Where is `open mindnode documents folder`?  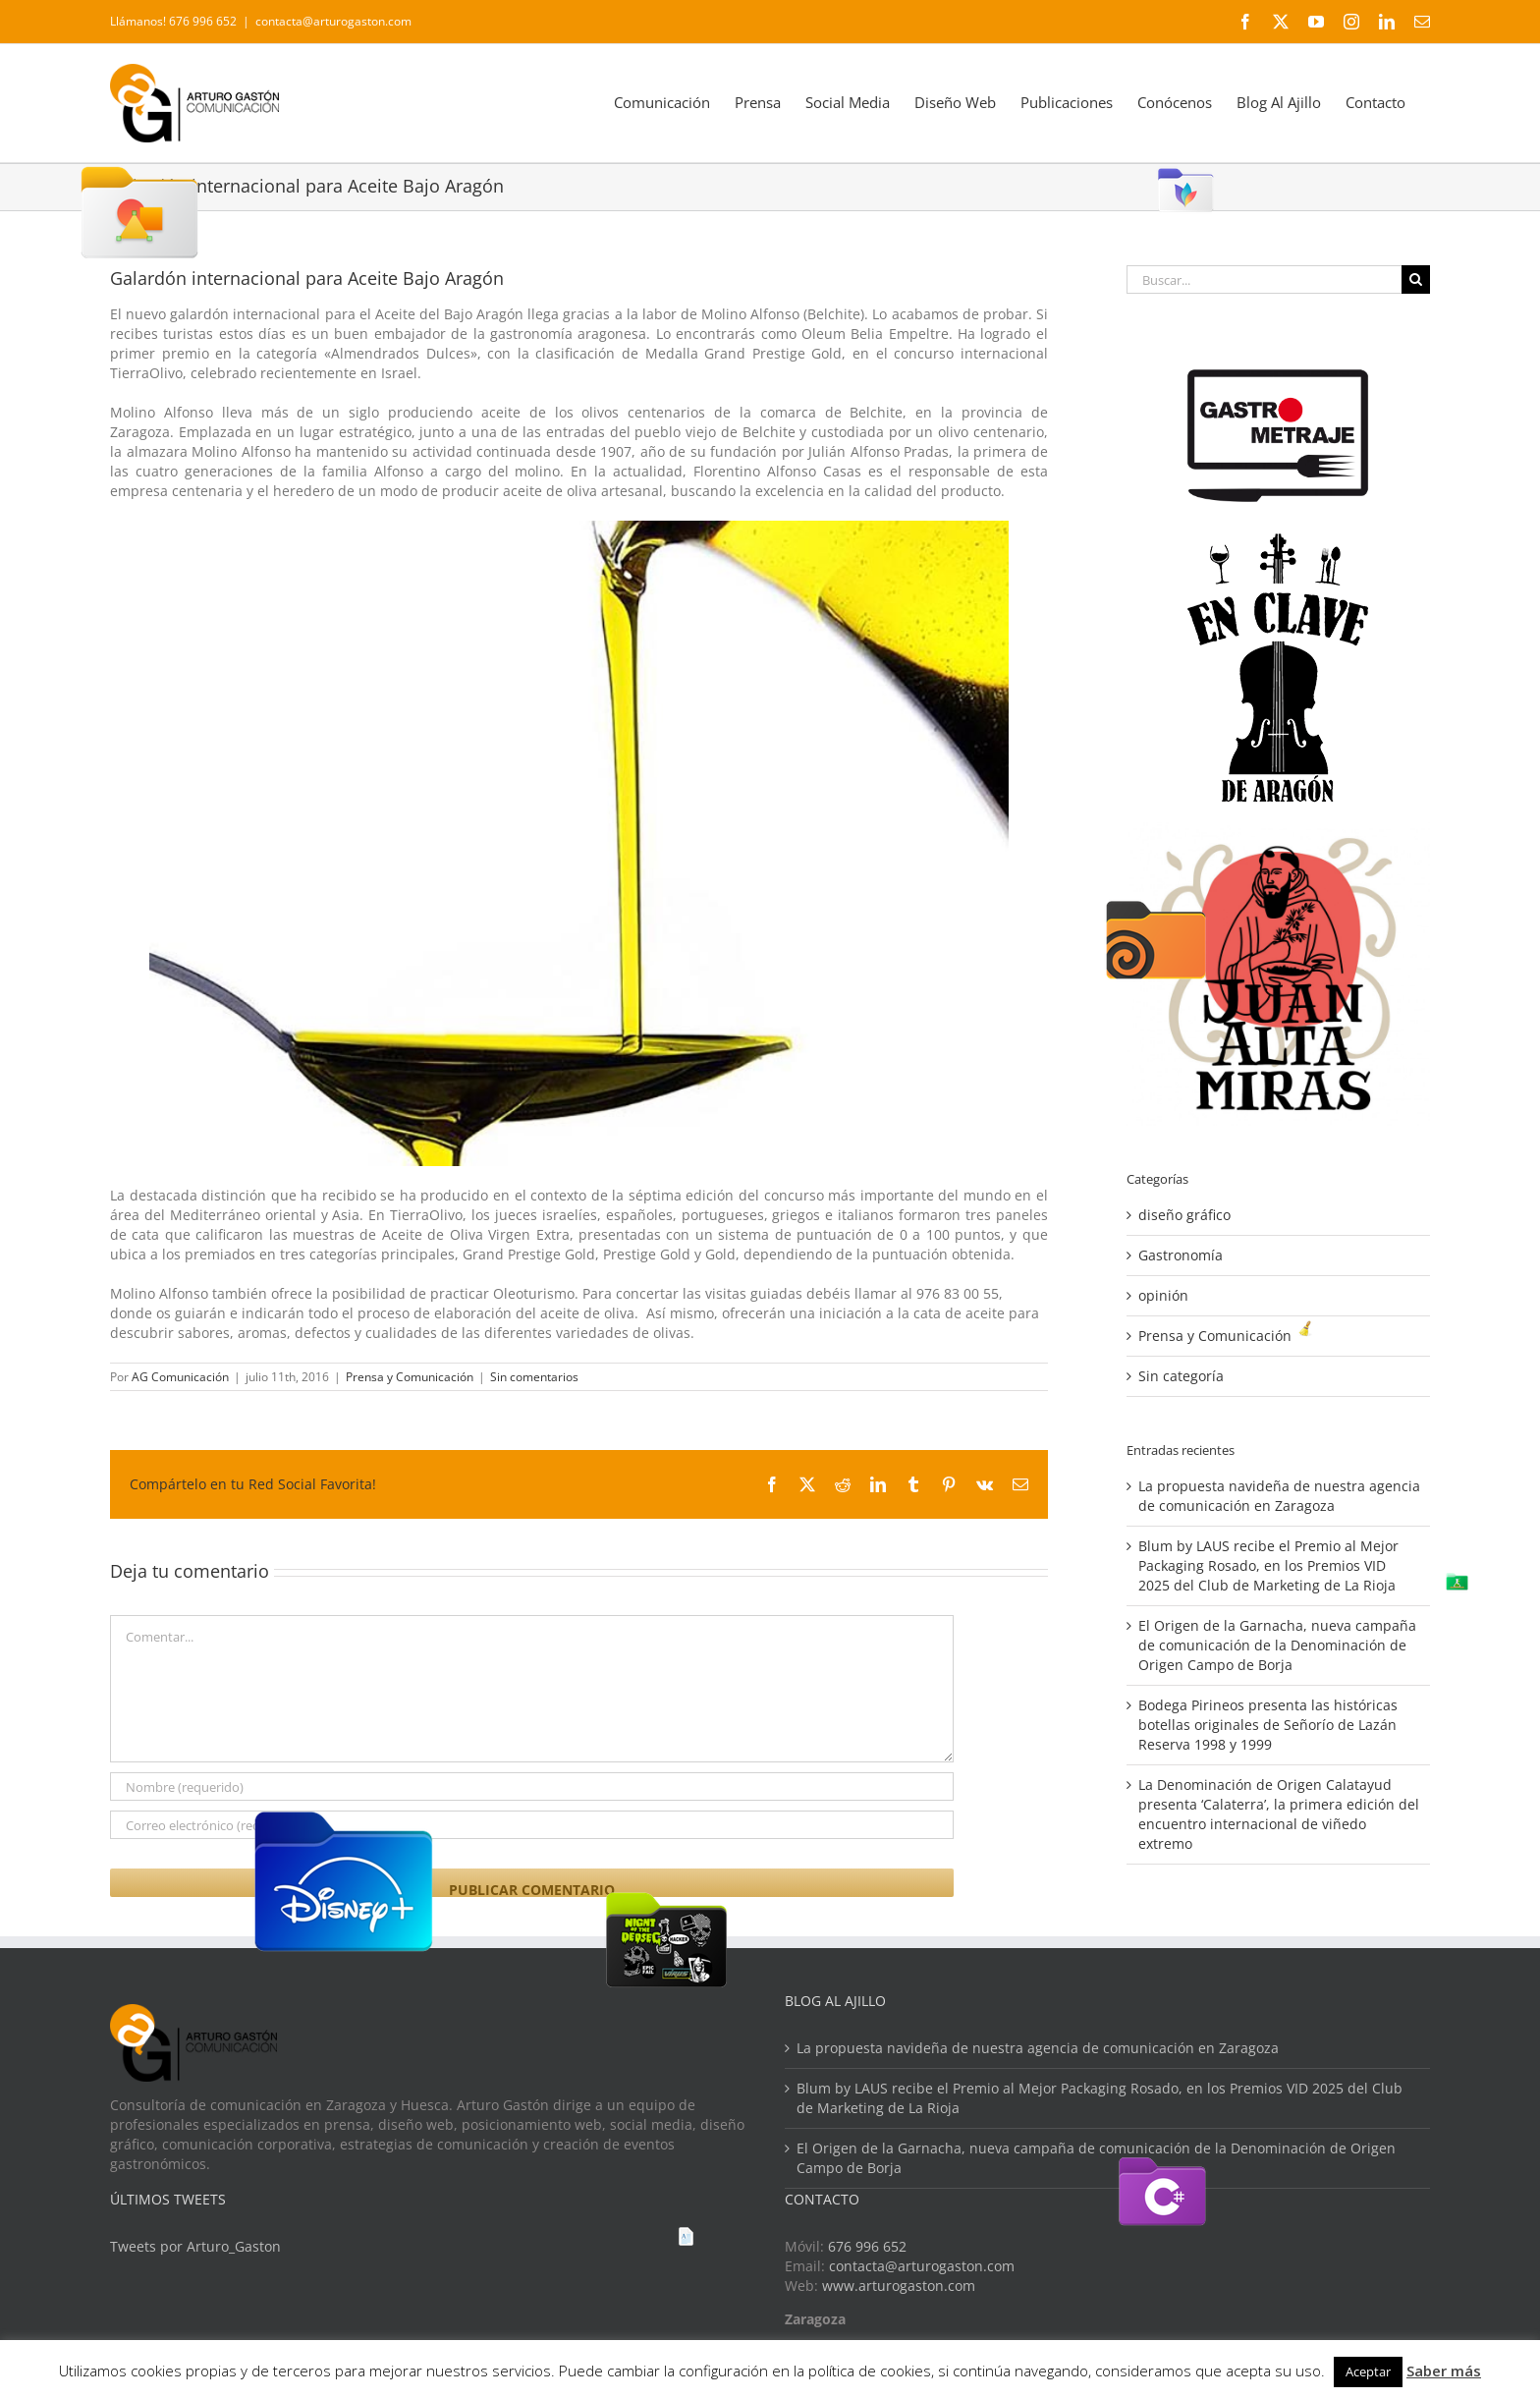
open mindnode documents folder is located at coordinates (1185, 192).